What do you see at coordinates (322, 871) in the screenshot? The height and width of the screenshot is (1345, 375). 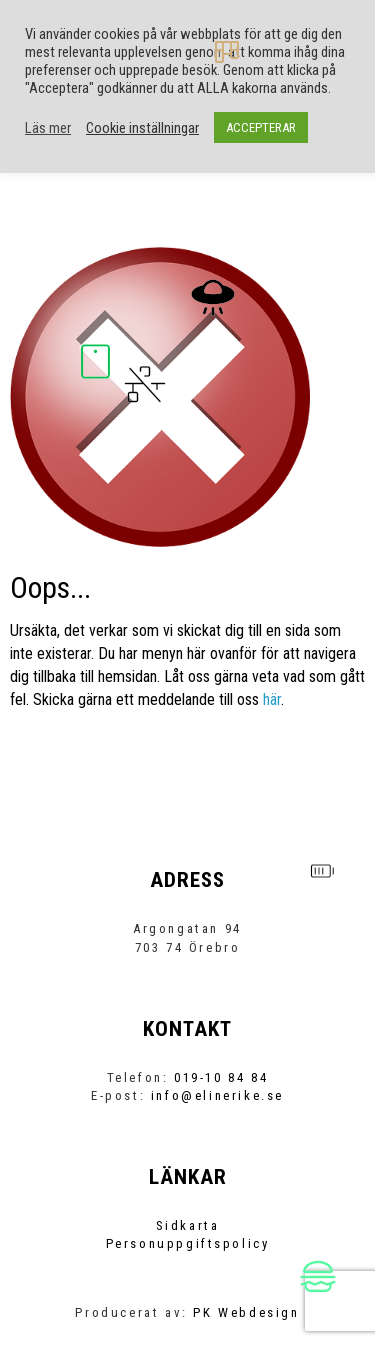 I see `indicates high battery level` at bounding box center [322, 871].